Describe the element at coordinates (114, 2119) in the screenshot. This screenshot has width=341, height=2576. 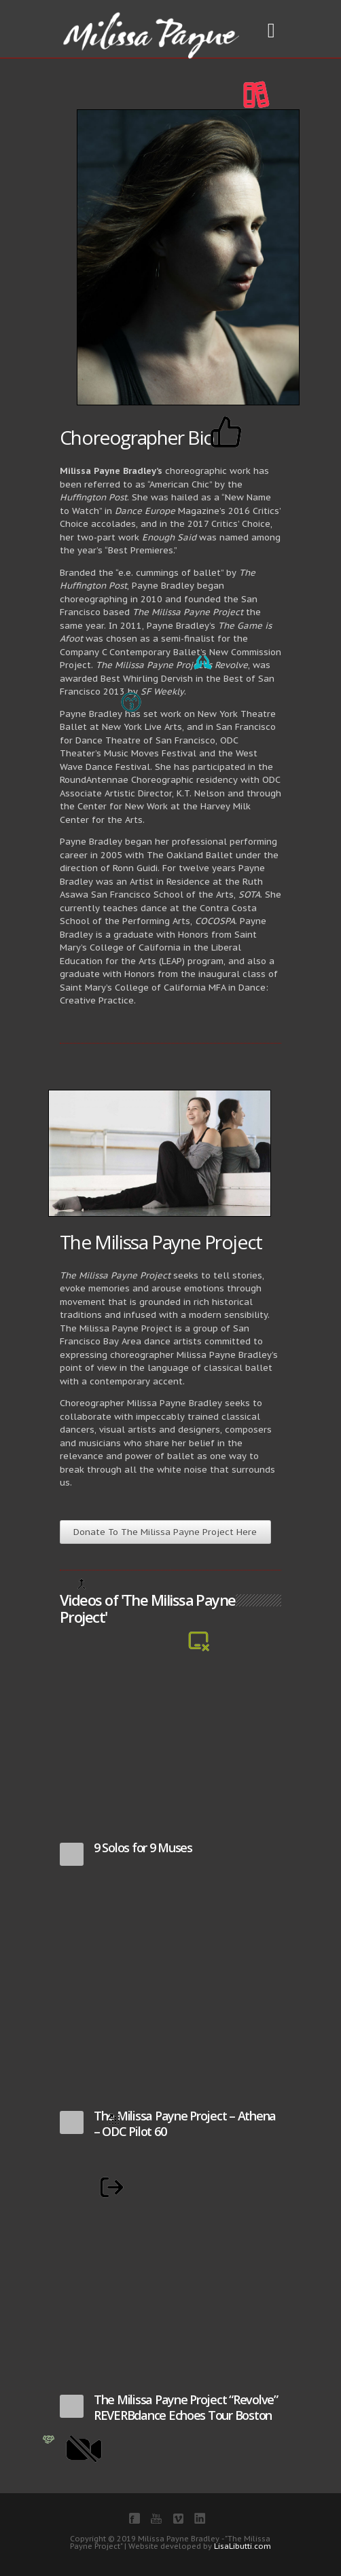
I see `export or share data` at that location.